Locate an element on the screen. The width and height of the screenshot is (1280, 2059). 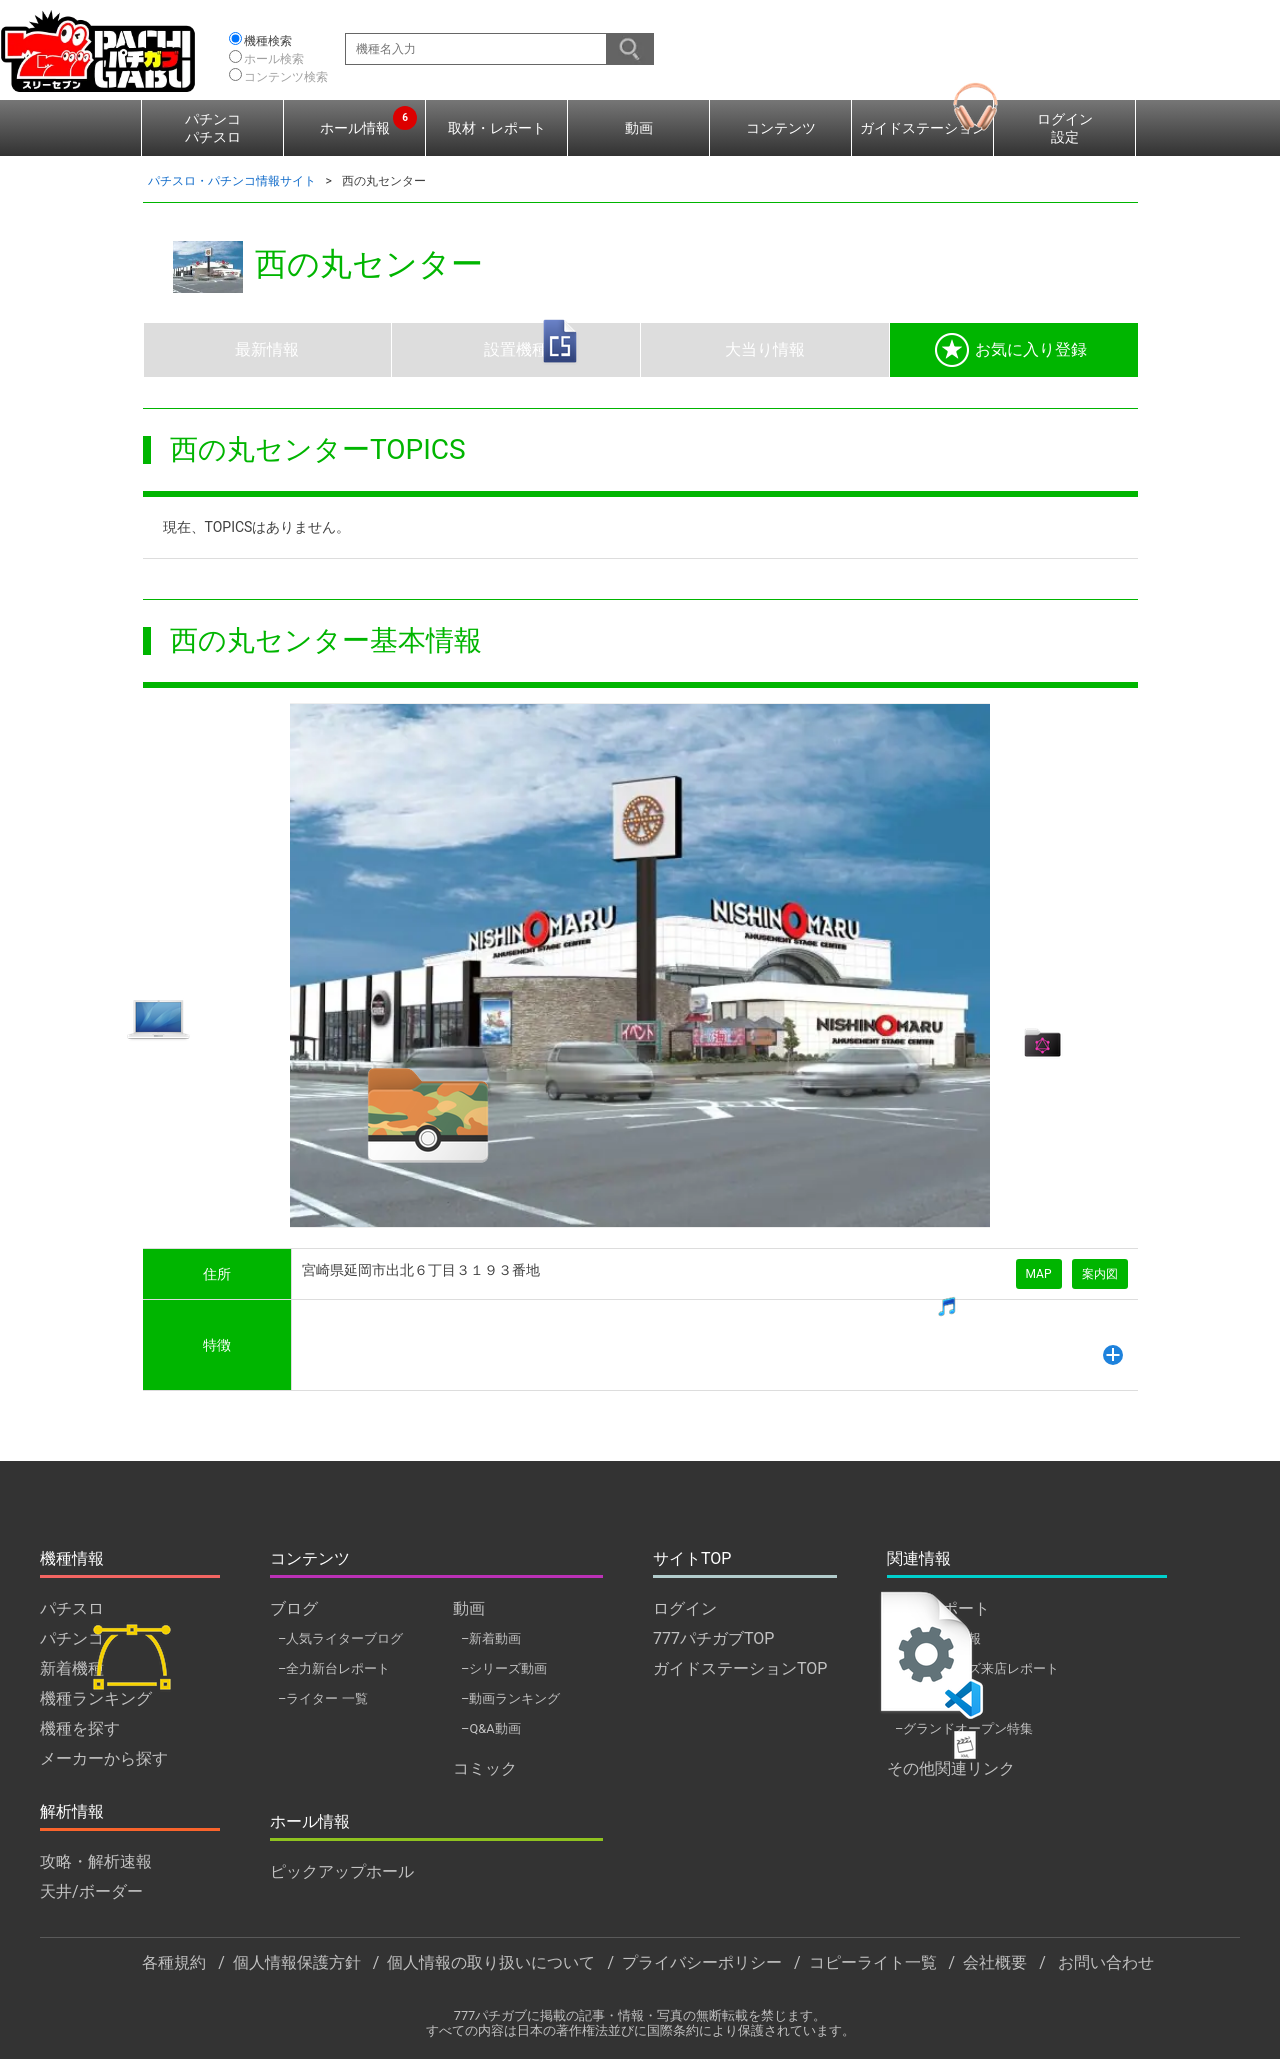
access your music library is located at coordinates (947, 1306).